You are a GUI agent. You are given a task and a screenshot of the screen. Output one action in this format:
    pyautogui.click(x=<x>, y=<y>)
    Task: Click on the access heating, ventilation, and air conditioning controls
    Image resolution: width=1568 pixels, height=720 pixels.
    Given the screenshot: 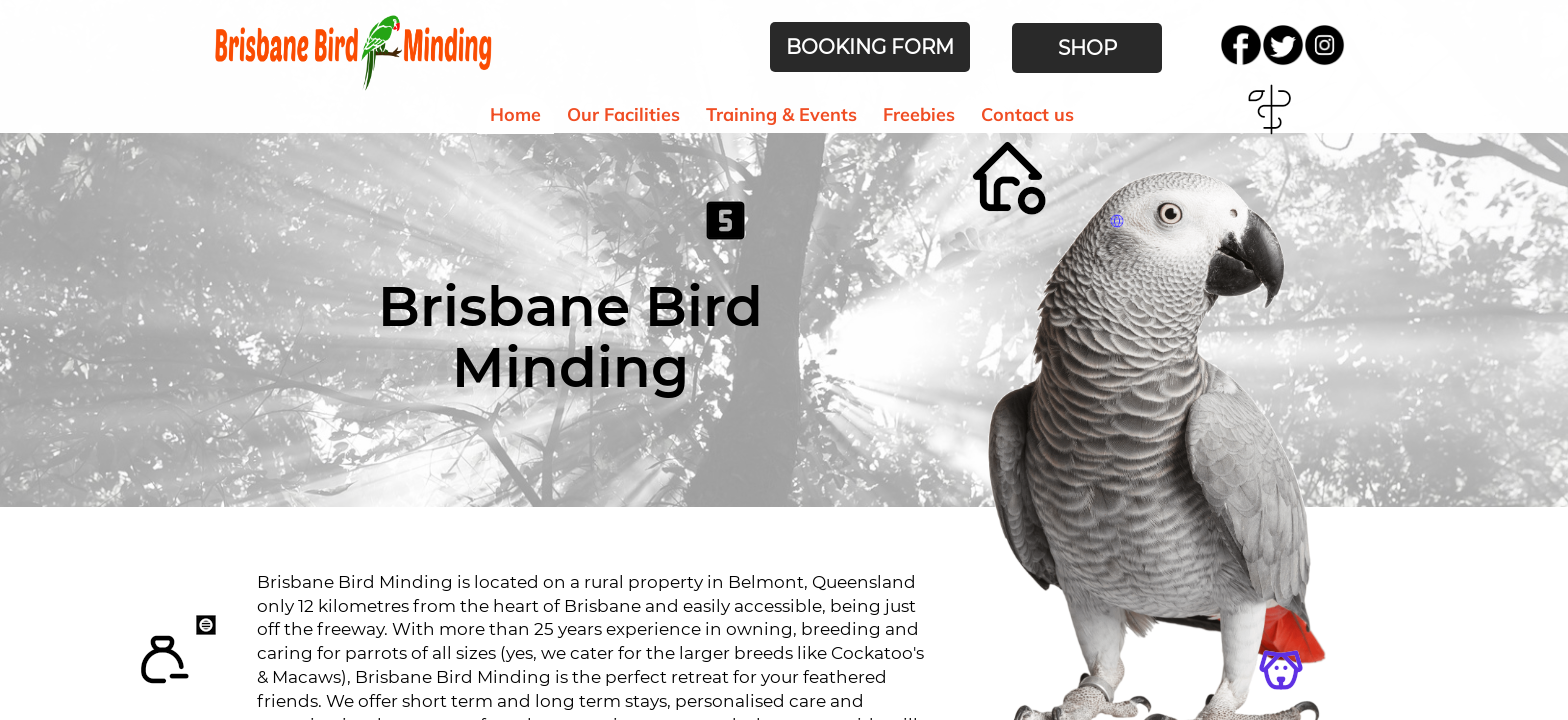 What is the action you would take?
    pyautogui.click(x=206, y=625)
    